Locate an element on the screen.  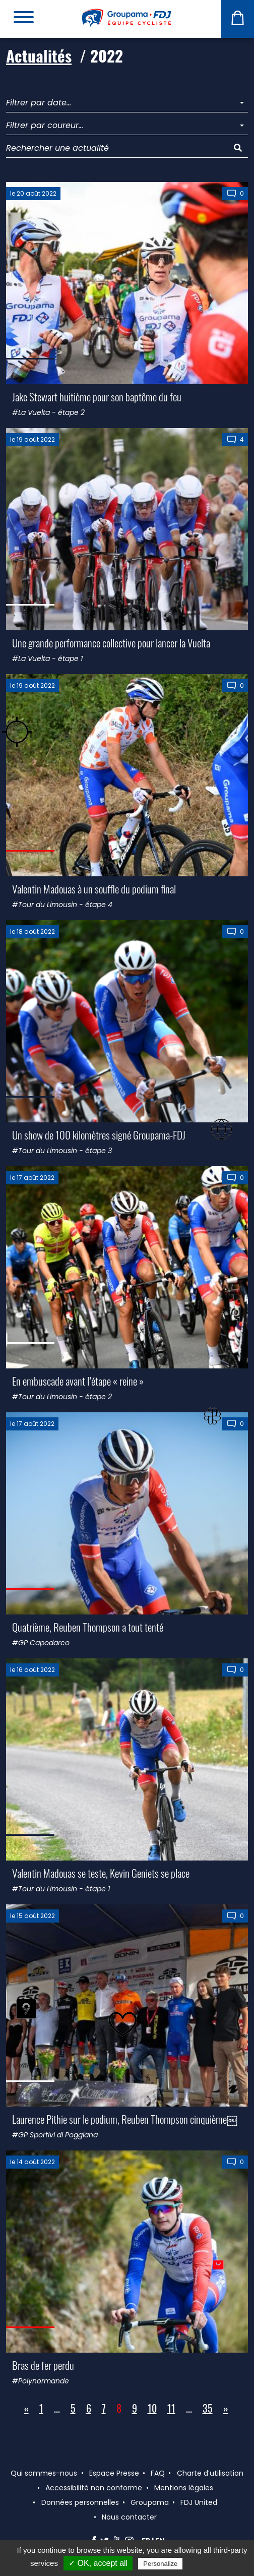
view your shopping bag is located at coordinates (218, 2265).